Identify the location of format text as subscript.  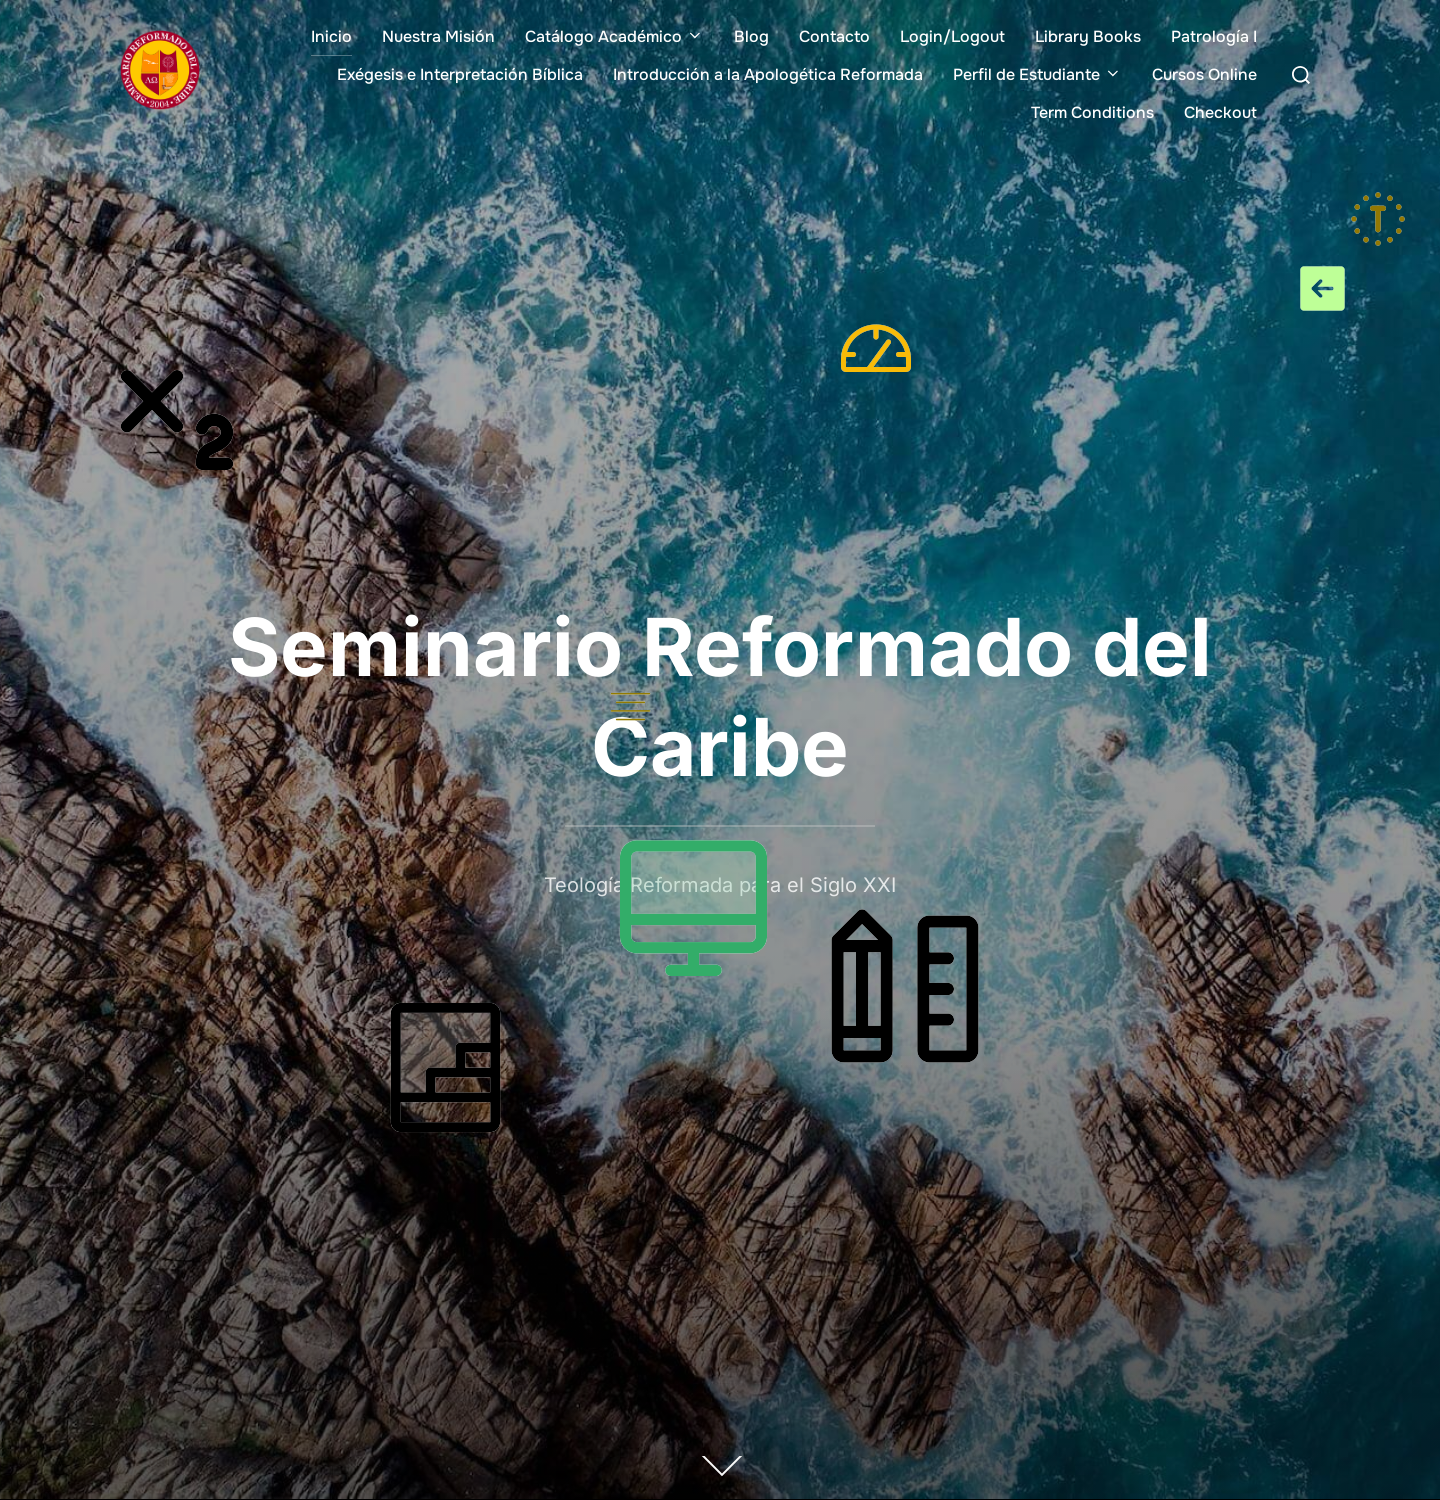
(177, 420).